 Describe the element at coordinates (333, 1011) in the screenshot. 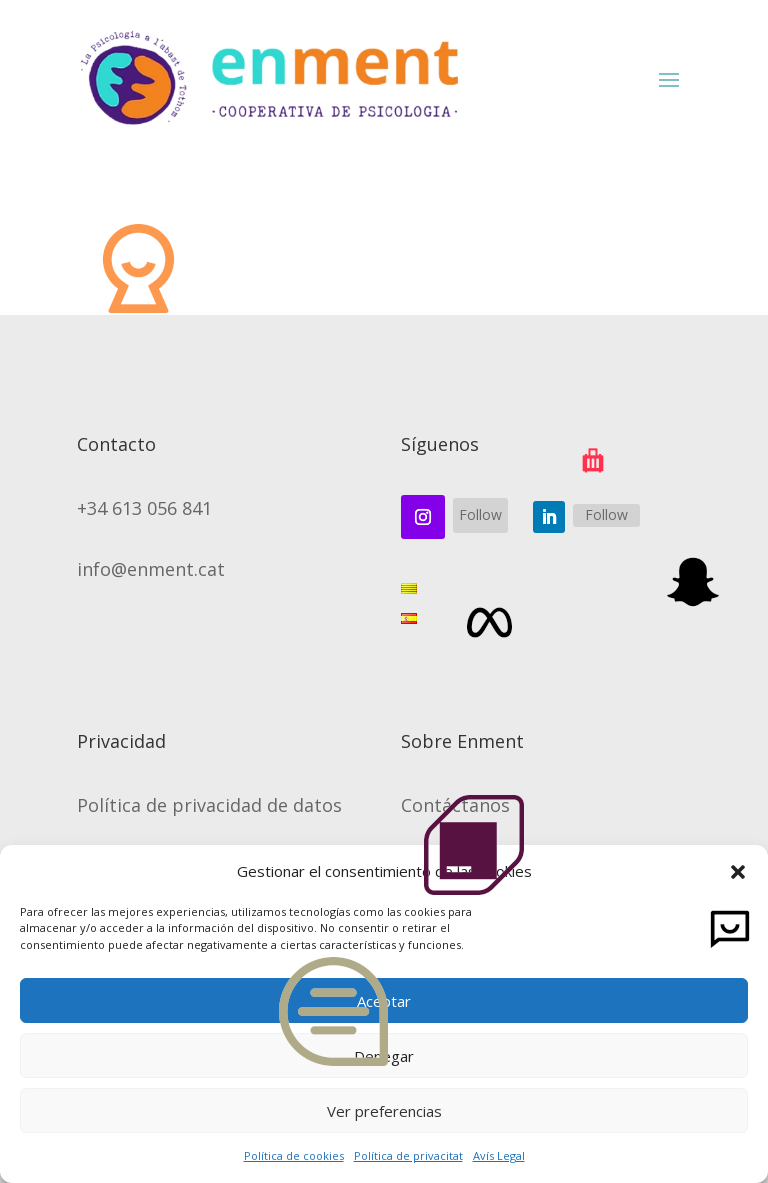

I see `open quip collaborative documents app` at that location.